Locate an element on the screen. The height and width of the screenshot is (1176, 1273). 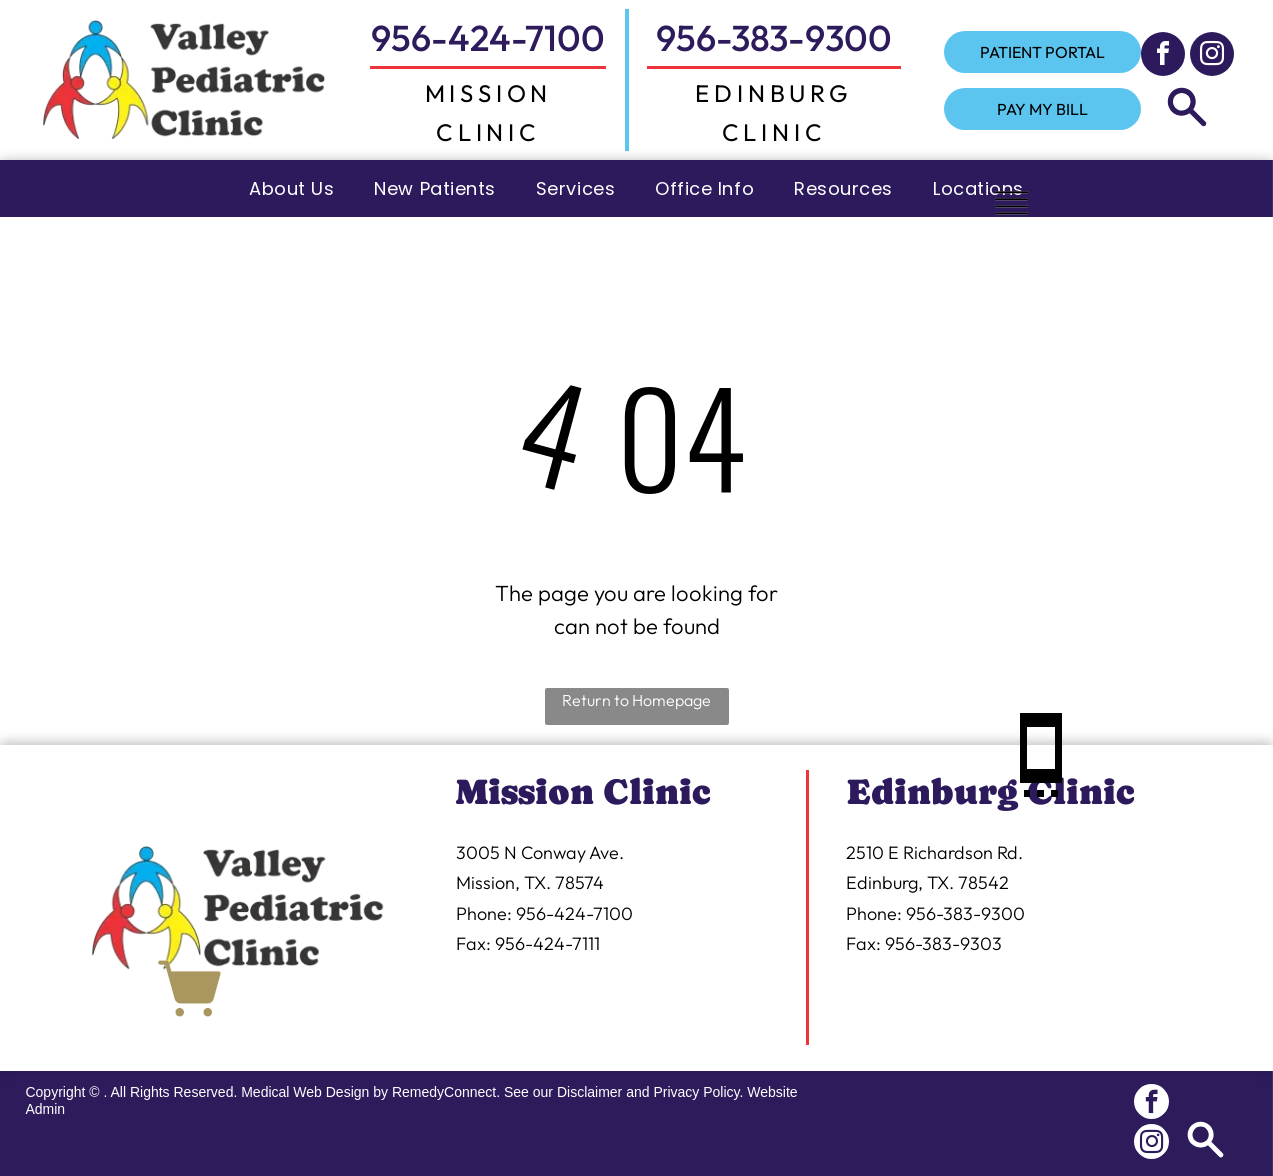
access mobile device settings is located at coordinates (1041, 755).